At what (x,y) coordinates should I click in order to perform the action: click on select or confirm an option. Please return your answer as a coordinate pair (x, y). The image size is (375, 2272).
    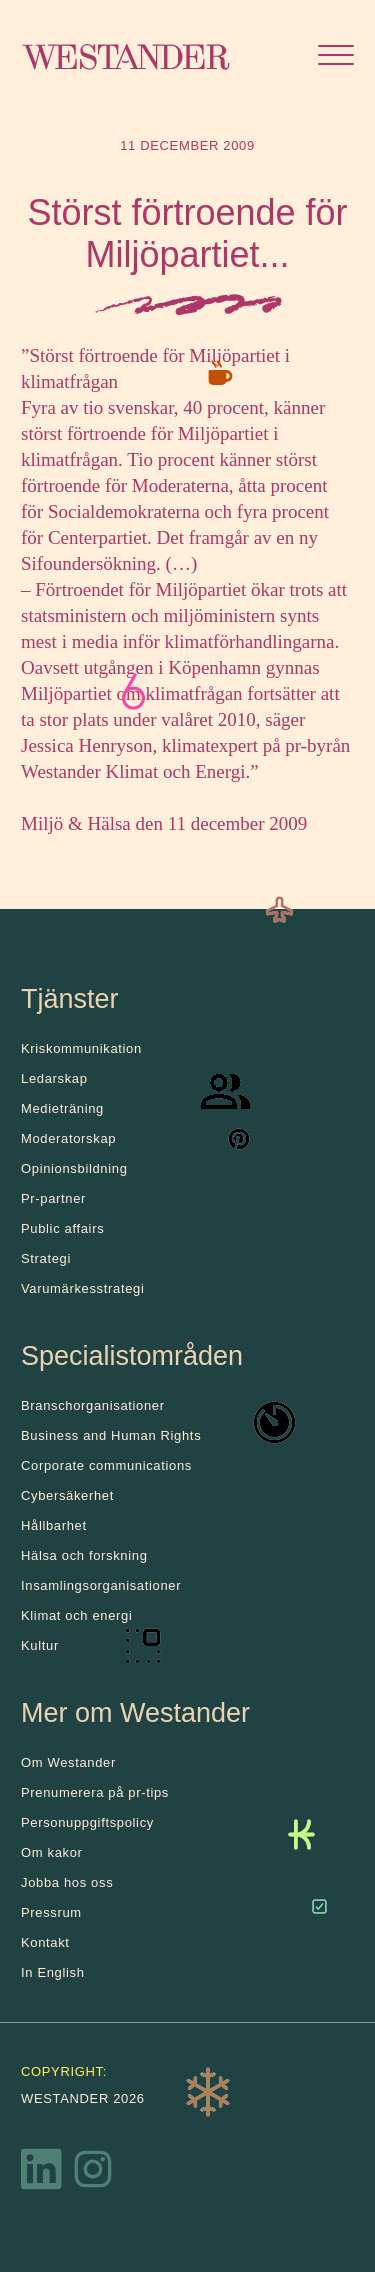
    Looking at the image, I should click on (319, 1906).